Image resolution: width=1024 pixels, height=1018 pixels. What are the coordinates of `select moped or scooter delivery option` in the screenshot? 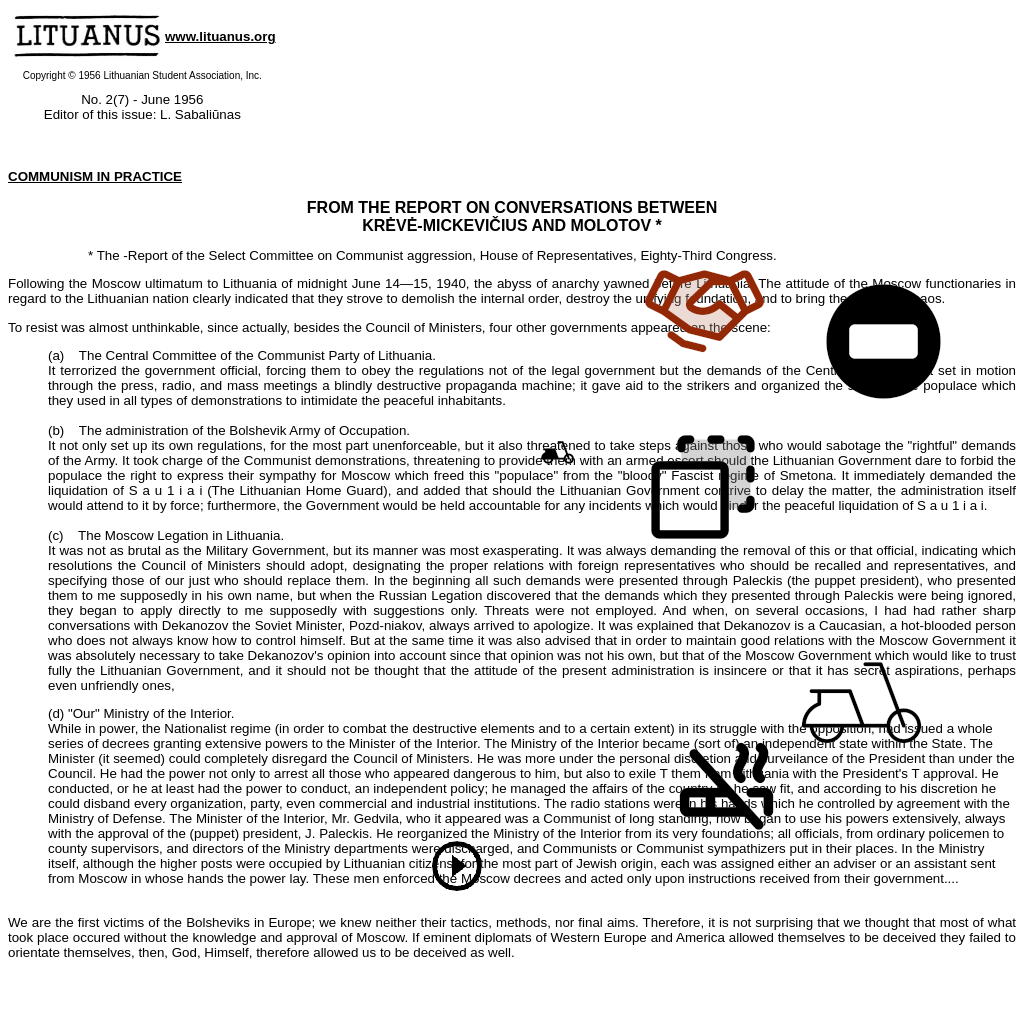 It's located at (861, 706).